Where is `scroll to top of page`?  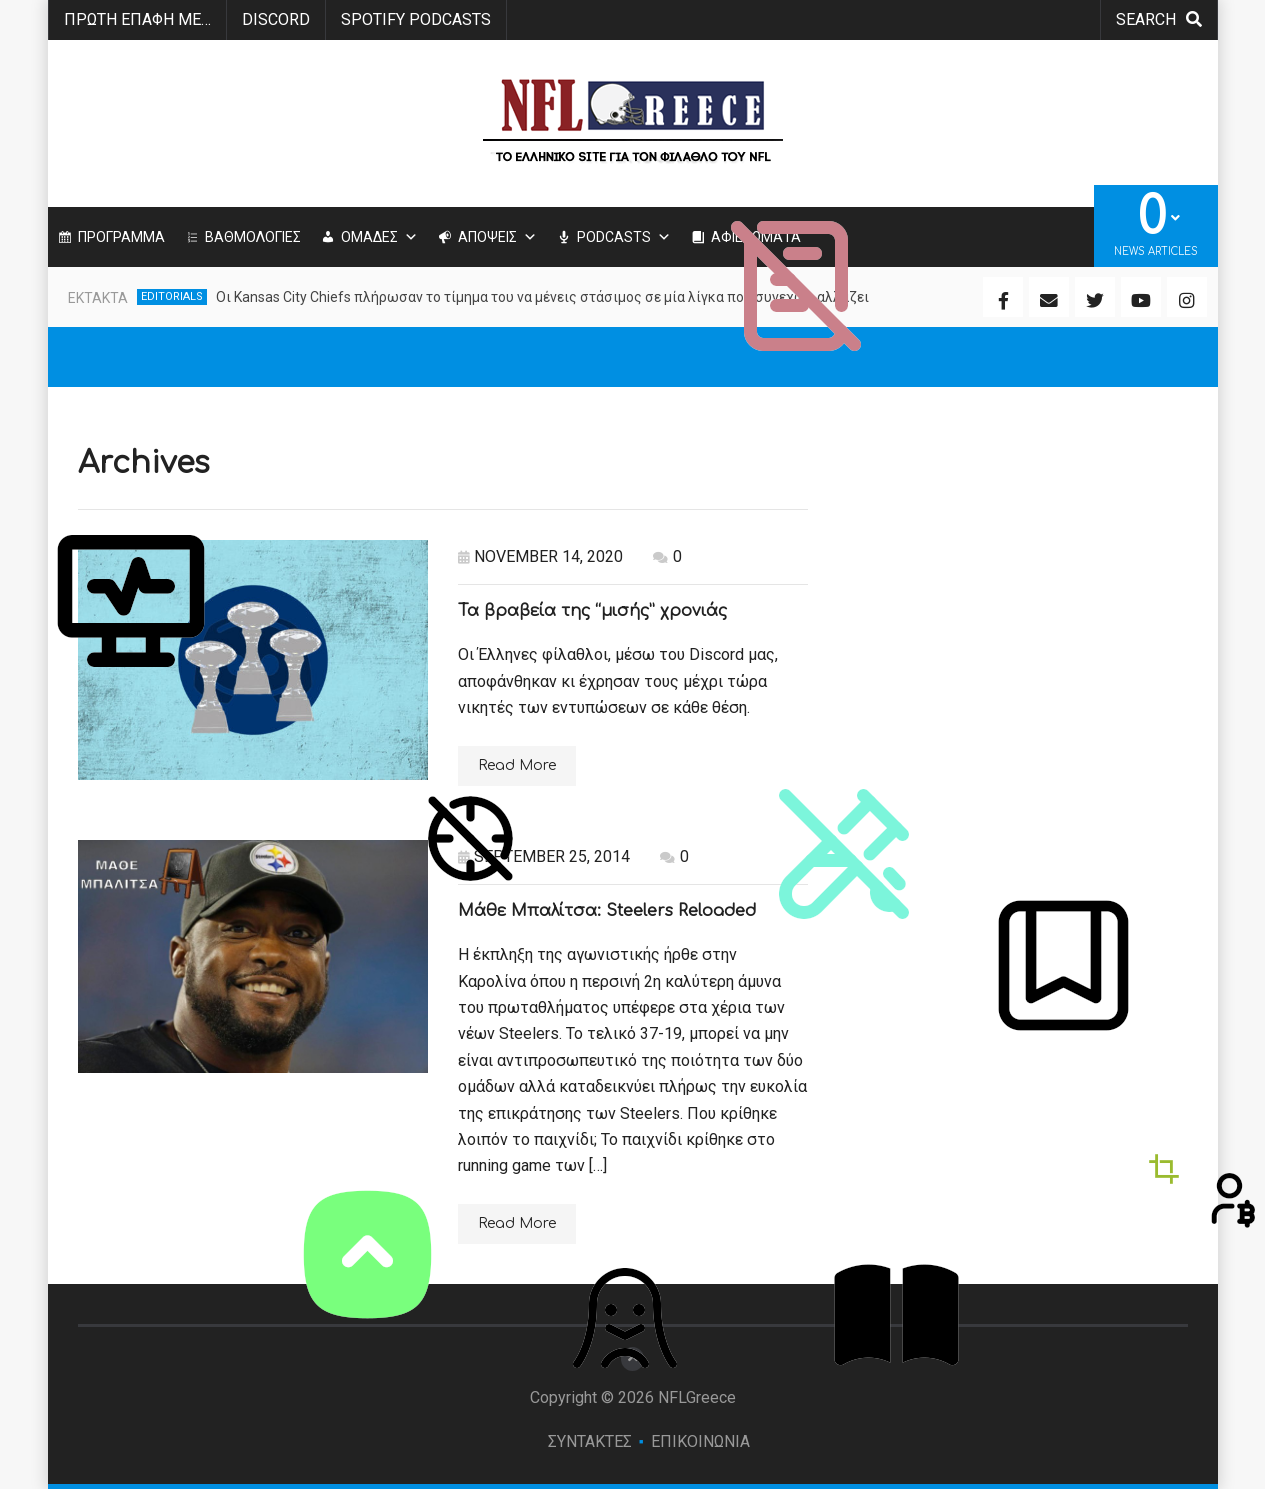 scroll to top of page is located at coordinates (367, 1254).